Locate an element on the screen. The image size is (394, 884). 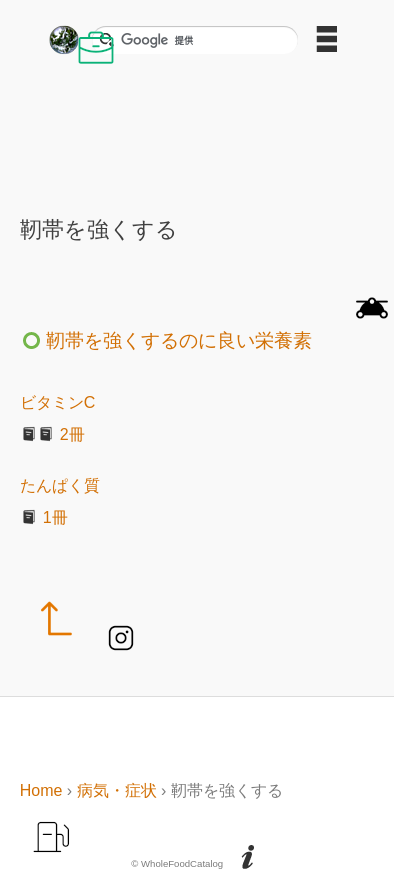
access work or business-related features is located at coordinates (96, 49).